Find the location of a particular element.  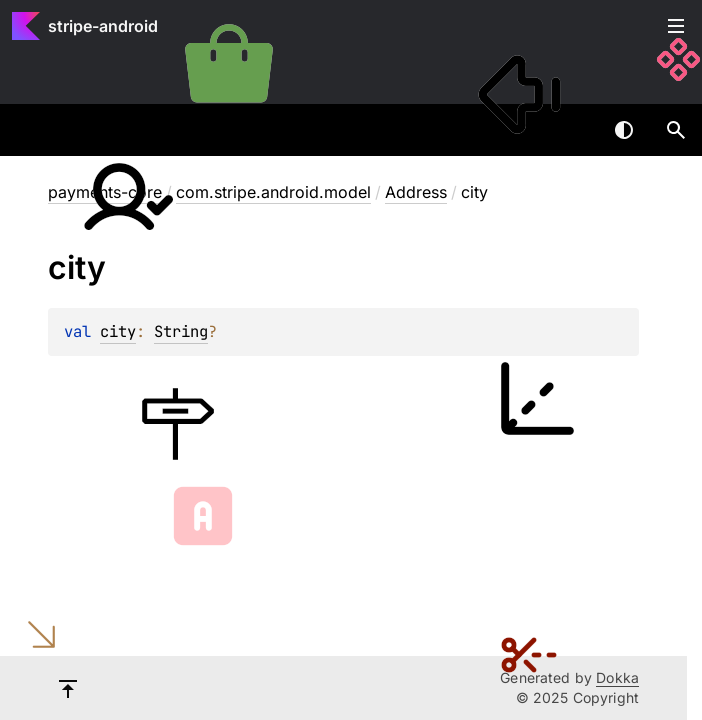

view or manage UI components is located at coordinates (678, 59).